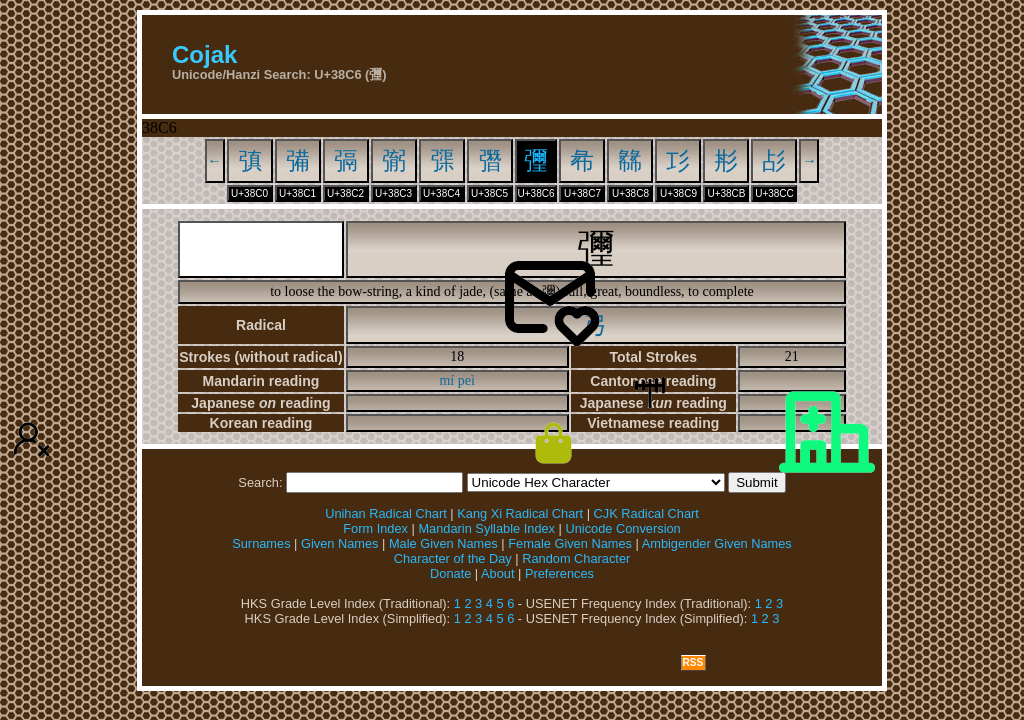 Image resolution: width=1024 pixels, height=720 pixels. What do you see at coordinates (550, 297) in the screenshot?
I see `view favorite or loved emails` at bounding box center [550, 297].